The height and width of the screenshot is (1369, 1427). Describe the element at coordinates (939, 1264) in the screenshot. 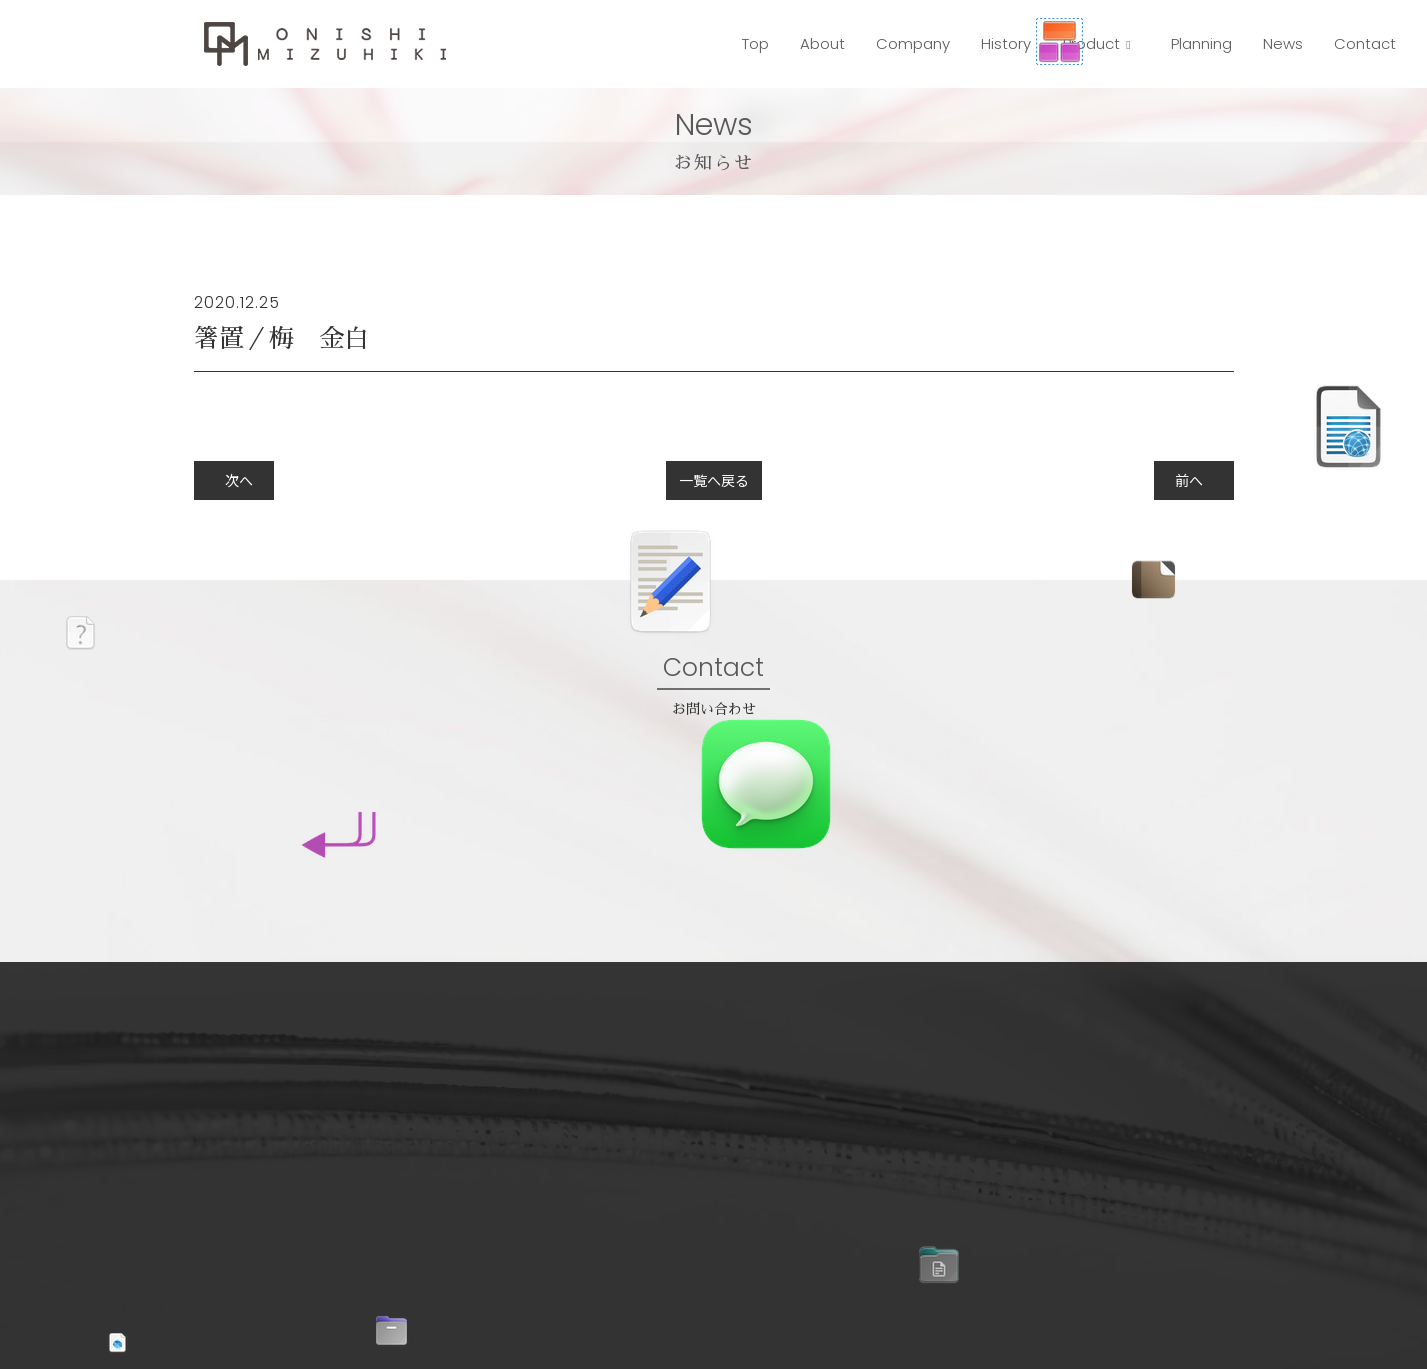

I see `open your documents folder` at that location.